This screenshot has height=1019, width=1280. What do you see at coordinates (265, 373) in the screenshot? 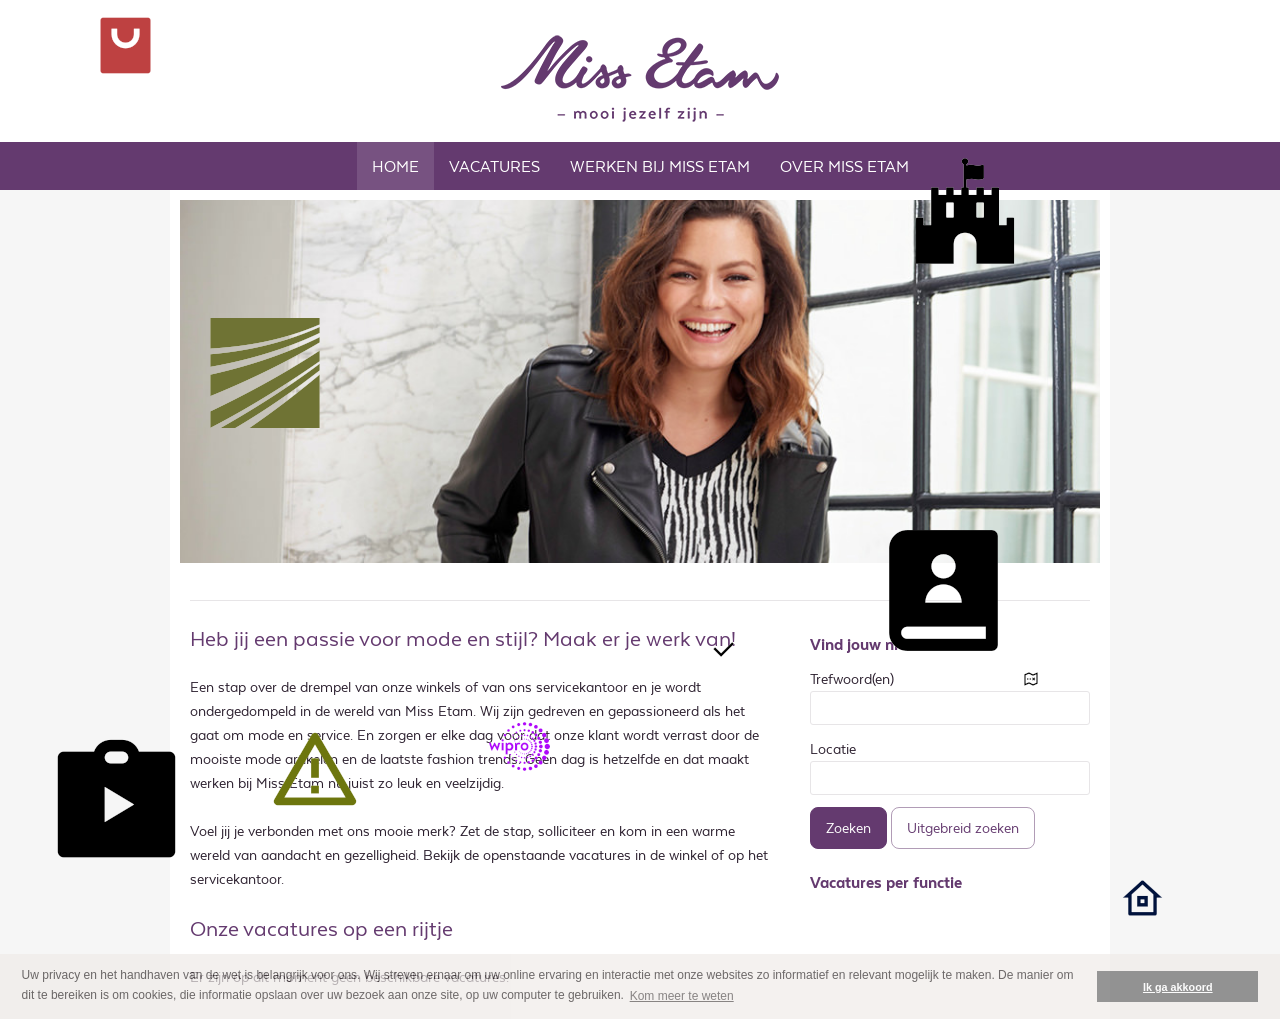
I see `Fraunhofer-Gesellschaft organization logo` at bounding box center [265, 373].